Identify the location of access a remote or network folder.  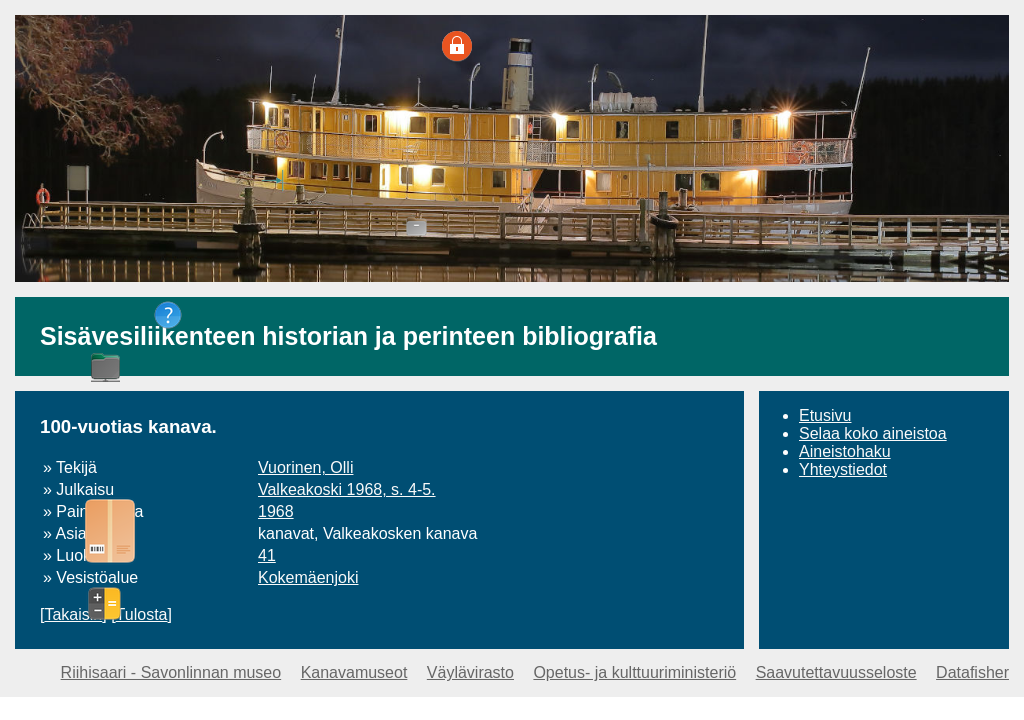
(105, 367).